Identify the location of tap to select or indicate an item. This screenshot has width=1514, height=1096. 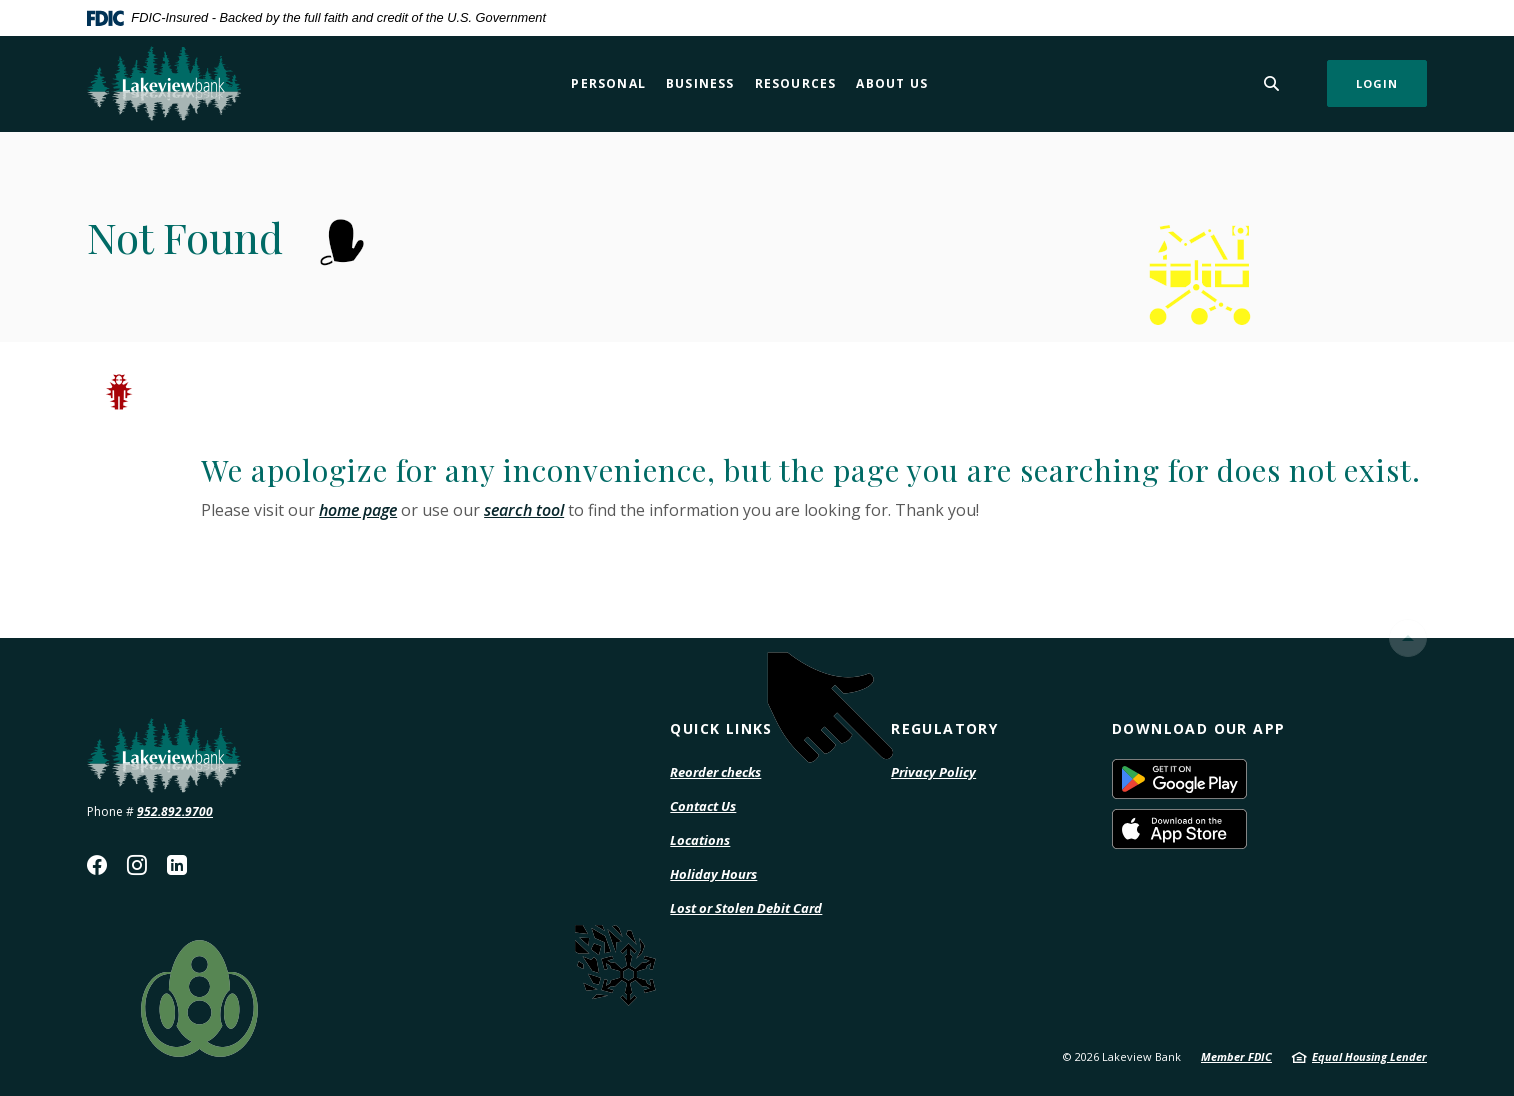
(830, 714).